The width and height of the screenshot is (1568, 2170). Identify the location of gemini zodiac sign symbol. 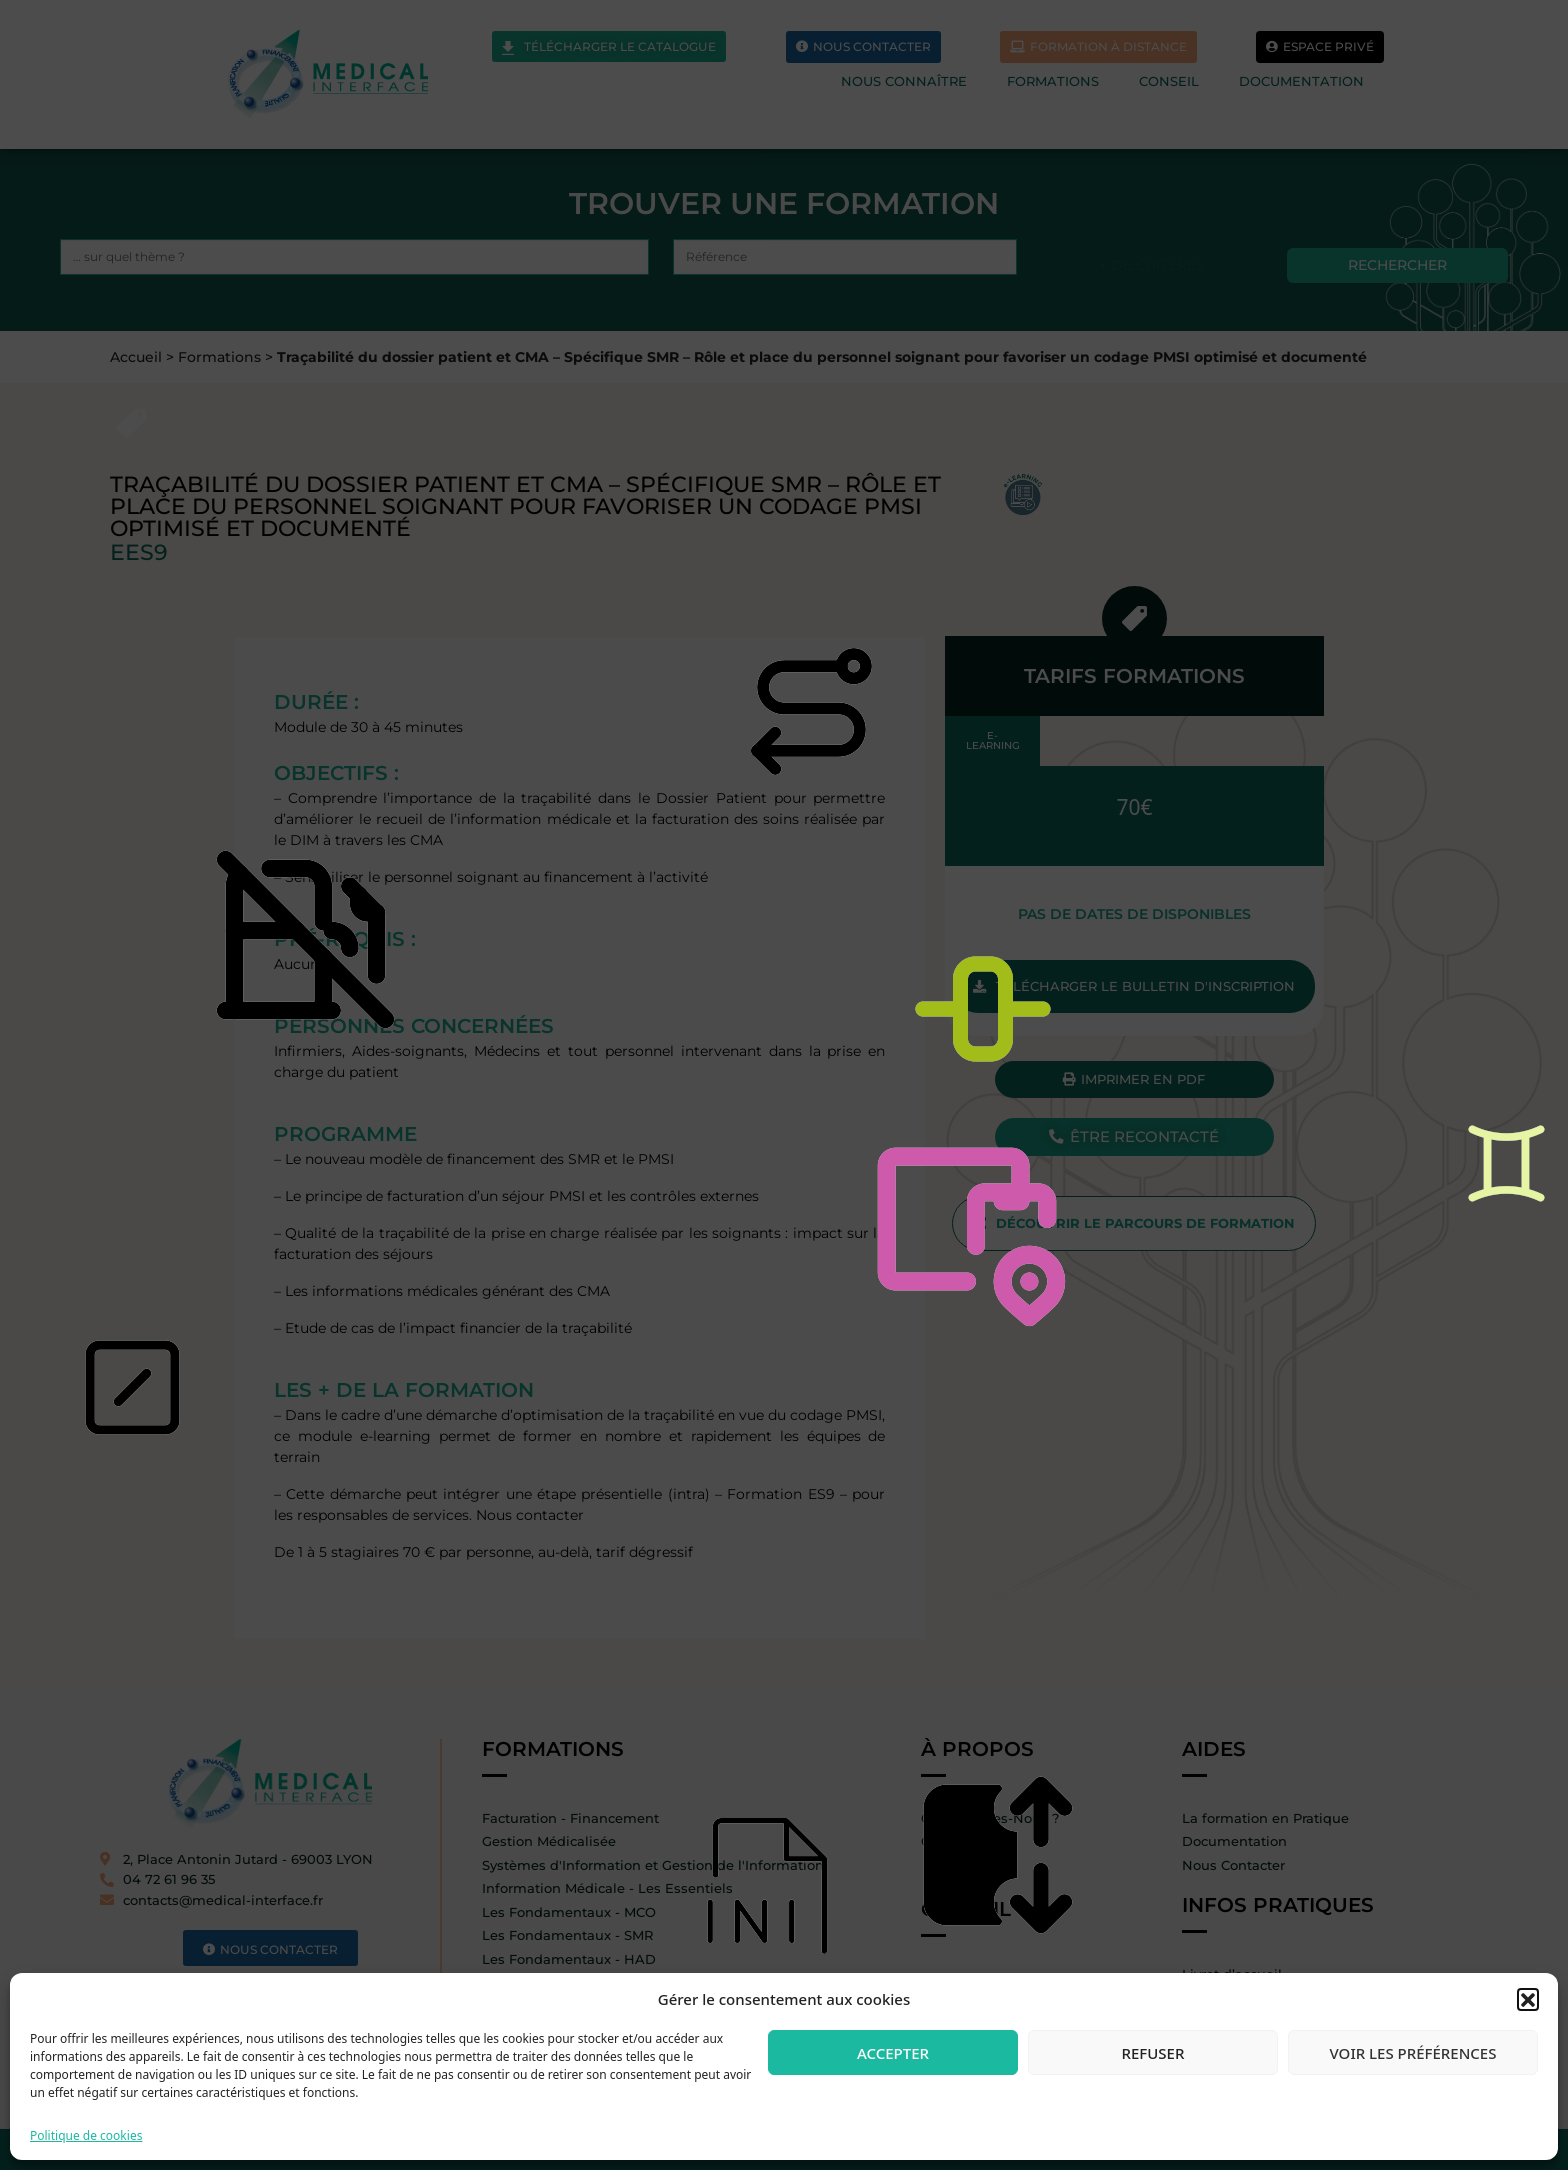
(1506, 1163).